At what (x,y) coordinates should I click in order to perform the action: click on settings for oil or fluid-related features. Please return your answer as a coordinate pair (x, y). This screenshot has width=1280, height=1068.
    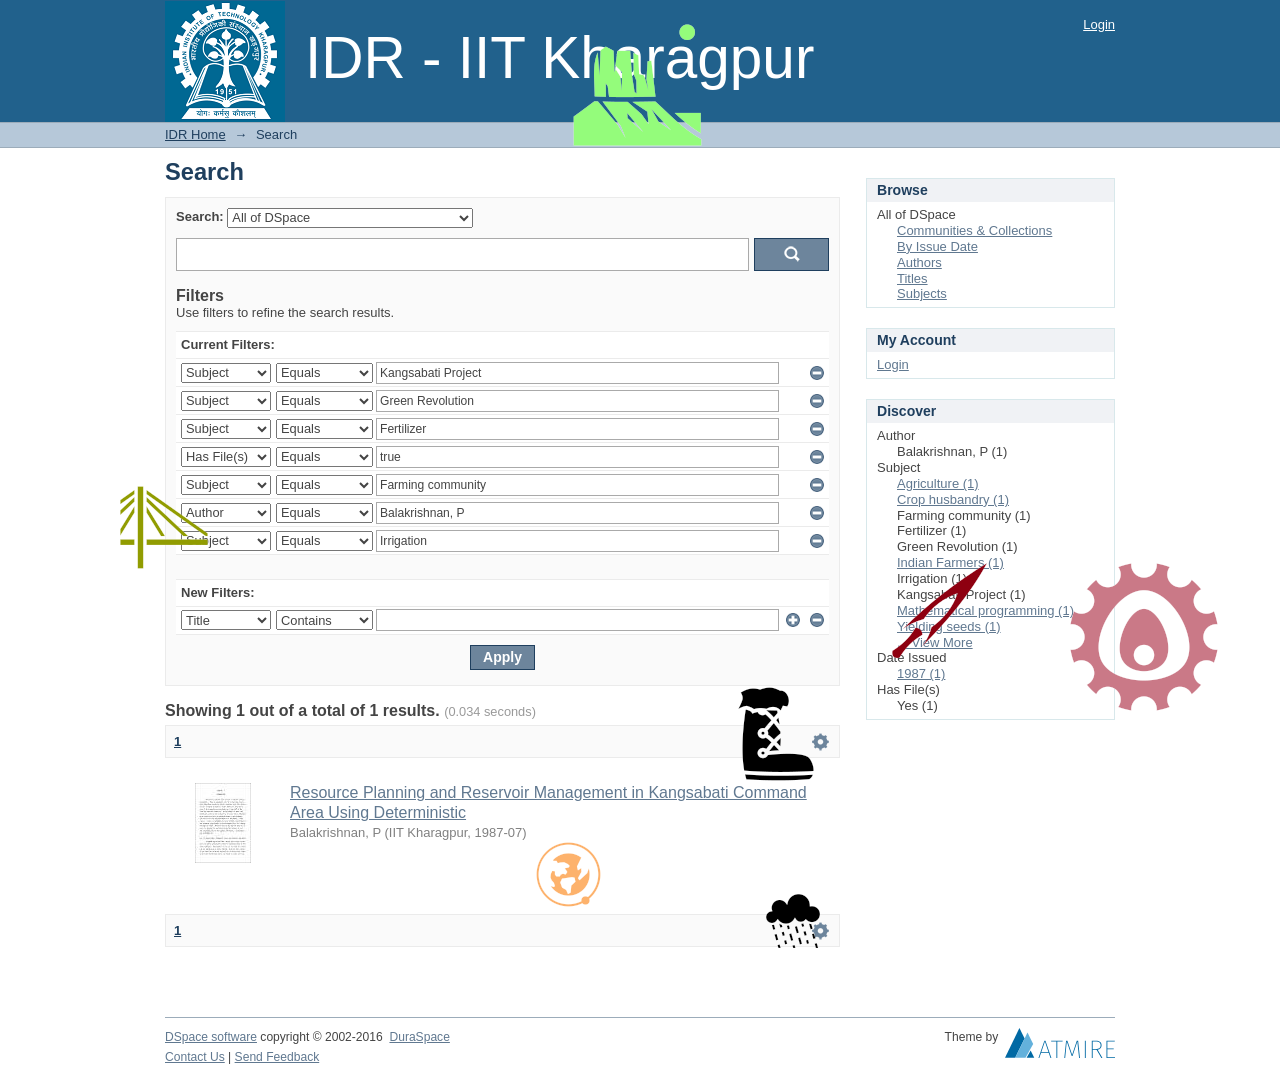
    Looking at the image, I should click on (1144, 637).